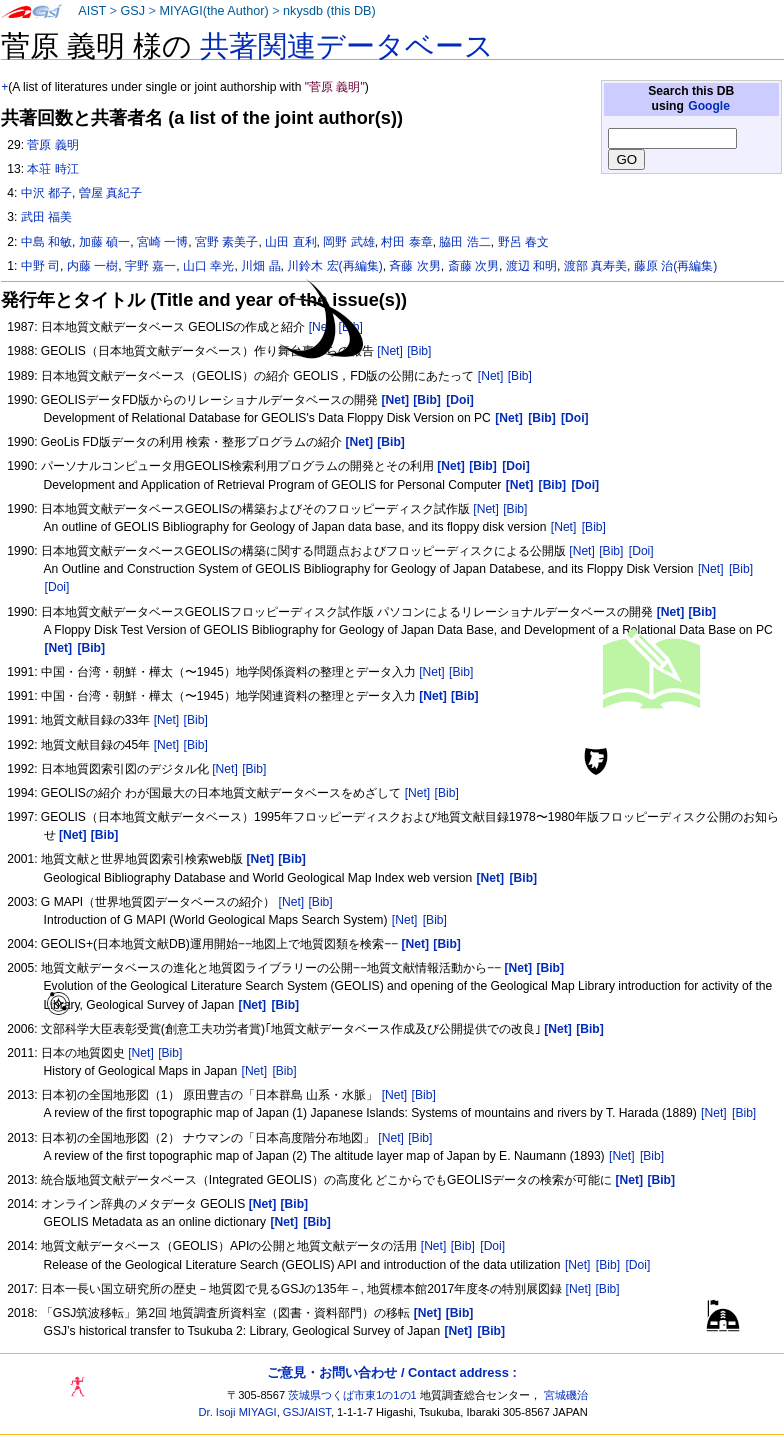  Describe the element at coordinates (651, 673) in the screenshot. I see `add a new entry to the archive` at that location.